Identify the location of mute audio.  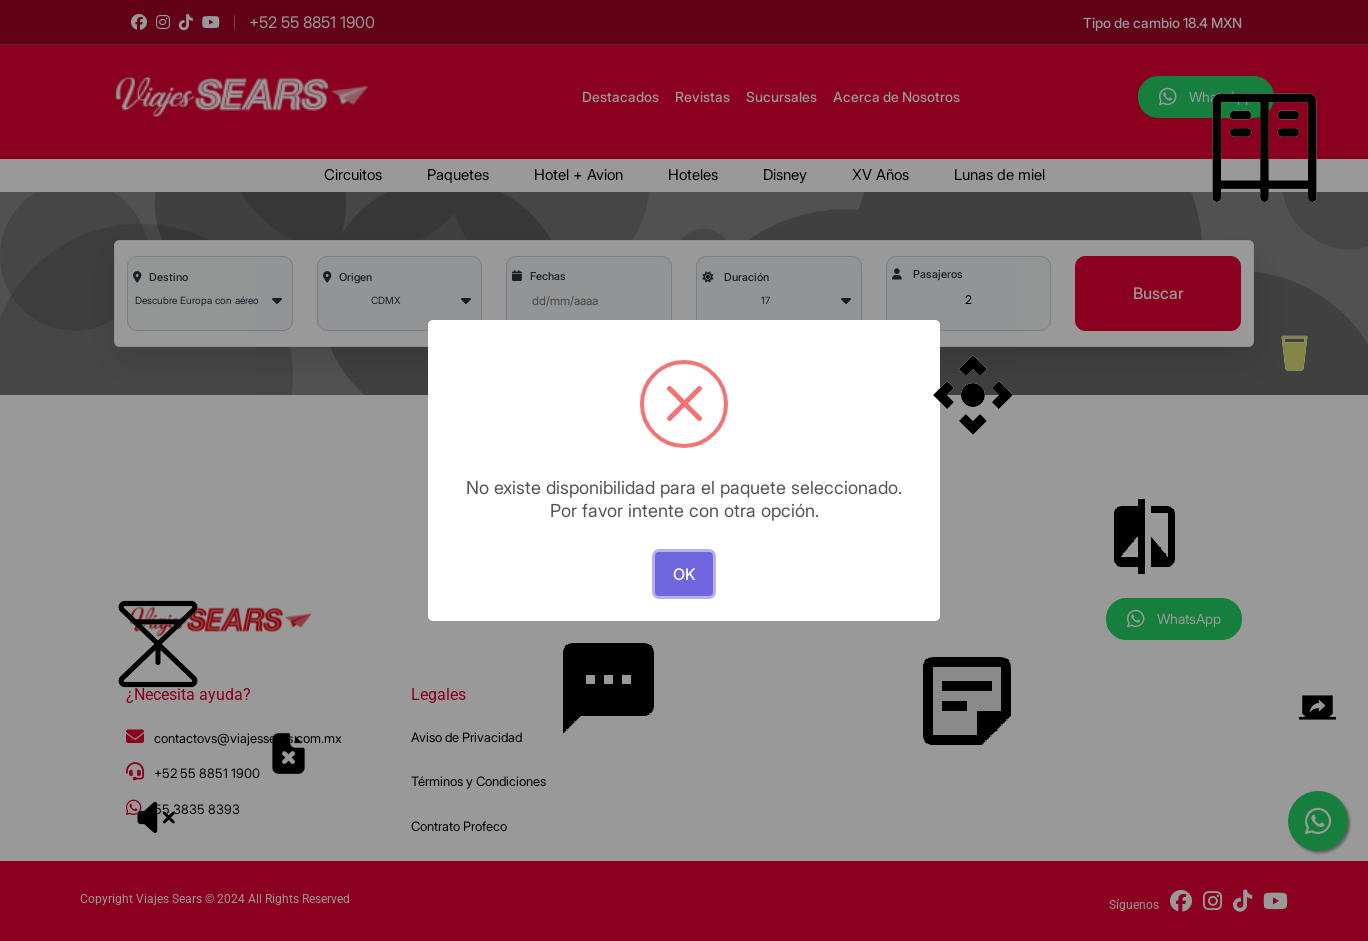
(157, 817).